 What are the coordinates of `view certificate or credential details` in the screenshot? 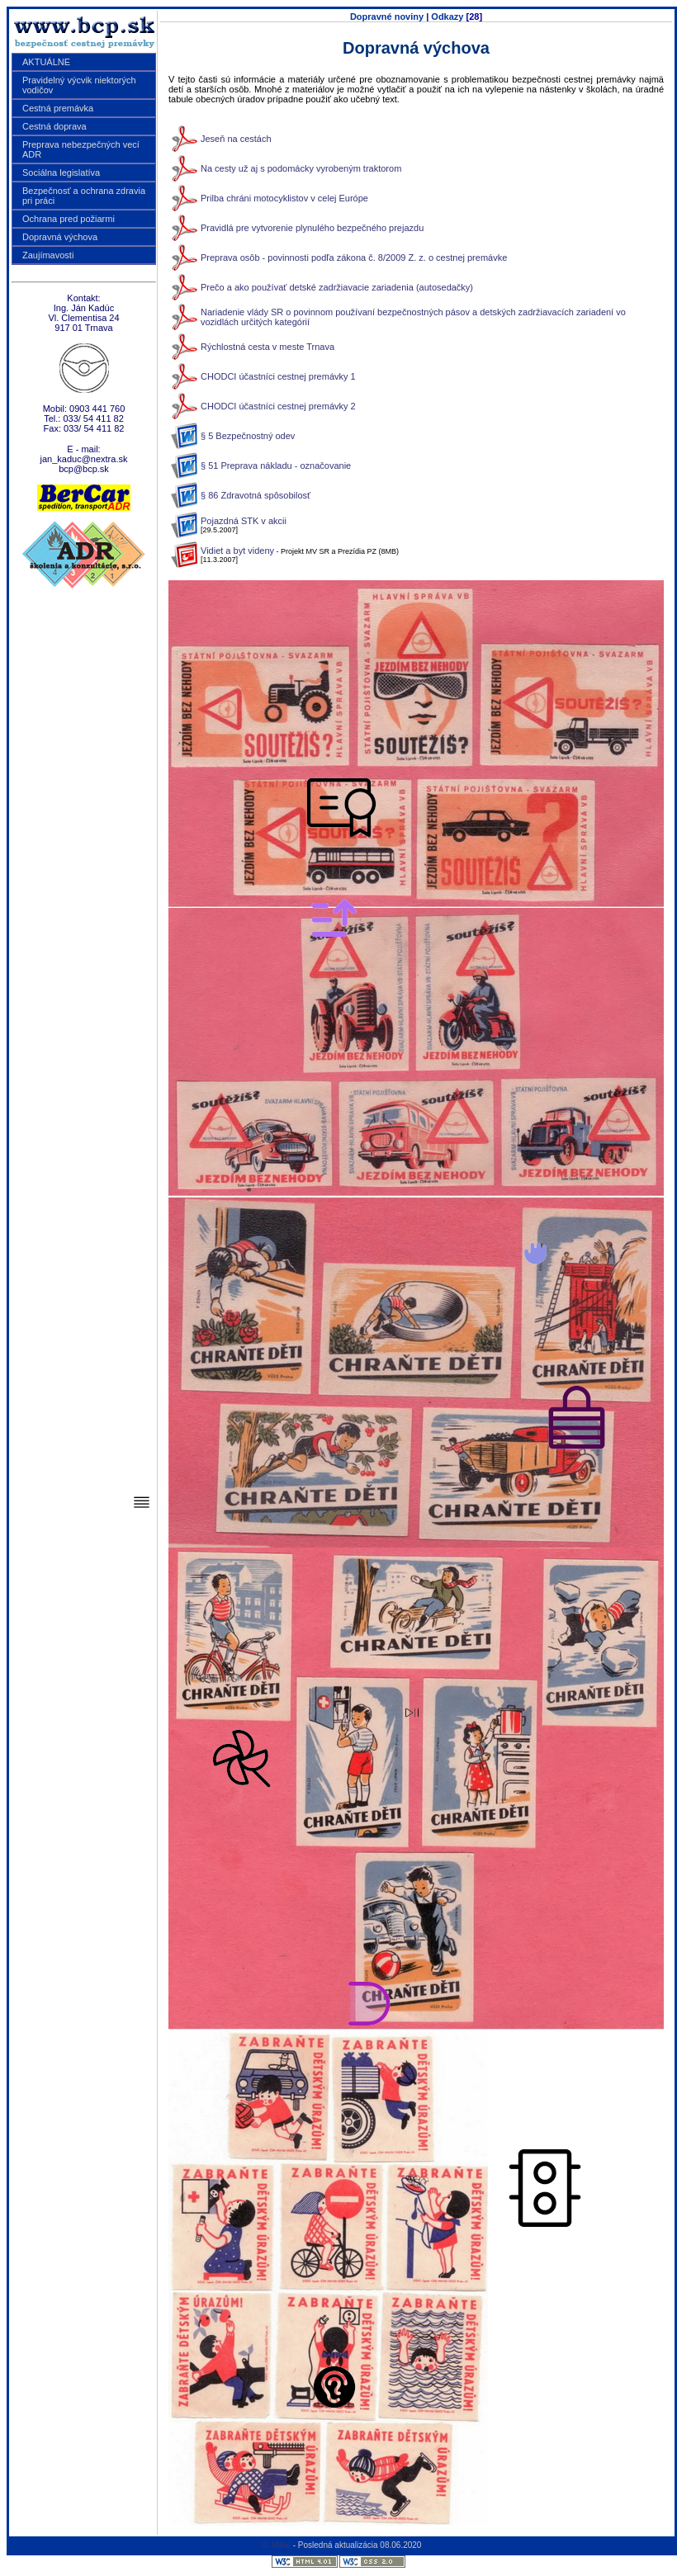 It's located at (338, 805).